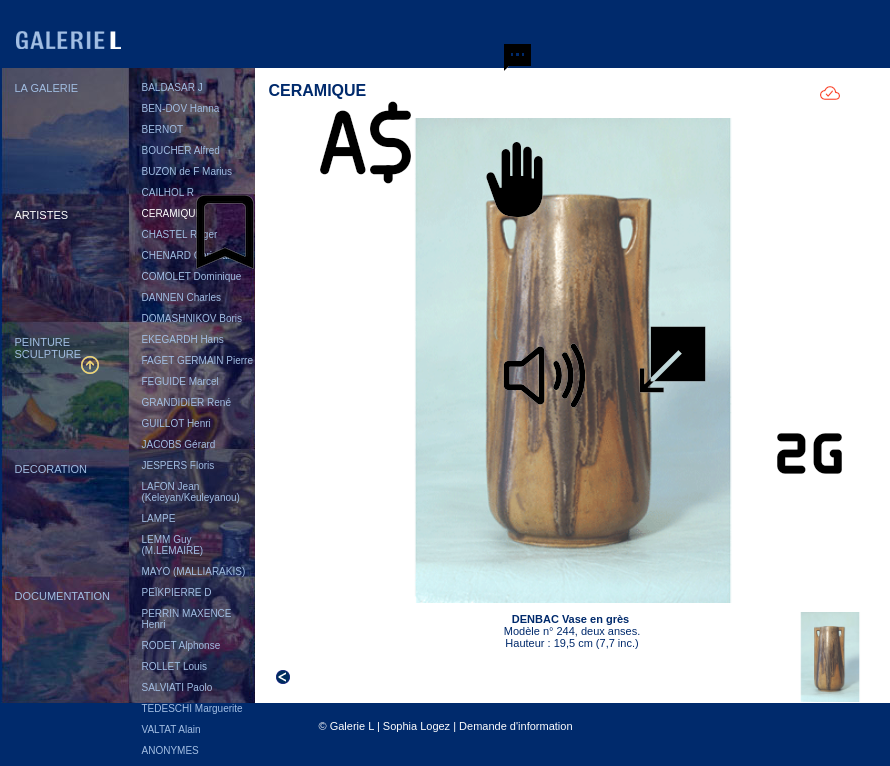 Image resolution: width=890 pixels, height=766 pixels. What do you see at coordinates (517, 57) in the screenshot?
I see `view text messages` at bounding box center [517, 57].